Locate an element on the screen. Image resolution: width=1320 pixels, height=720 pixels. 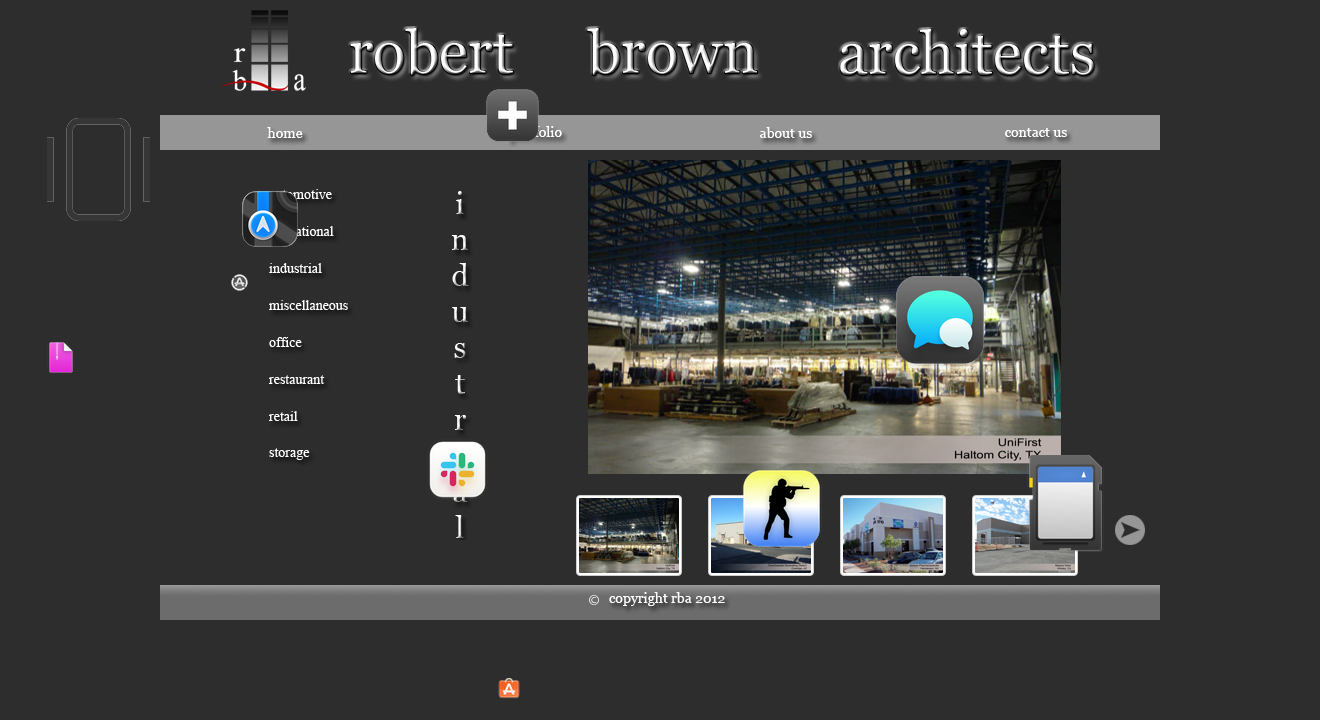
open Slack messaging app is located at coordinates (457, 469).